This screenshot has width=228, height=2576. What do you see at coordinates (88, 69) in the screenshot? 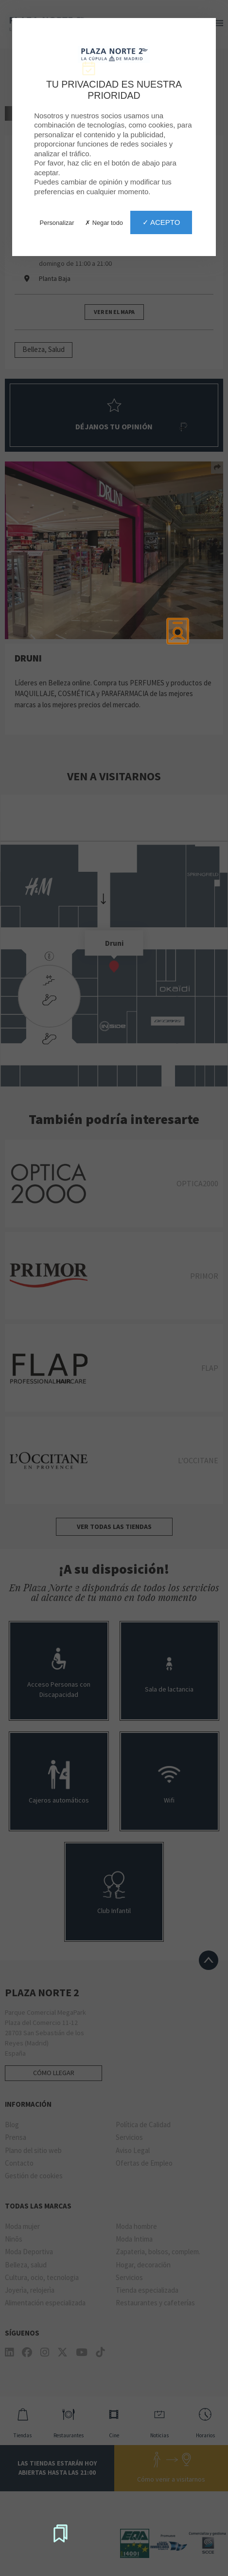
I see `confirm or complete a scheduled event` at bounding box center [88, 69].